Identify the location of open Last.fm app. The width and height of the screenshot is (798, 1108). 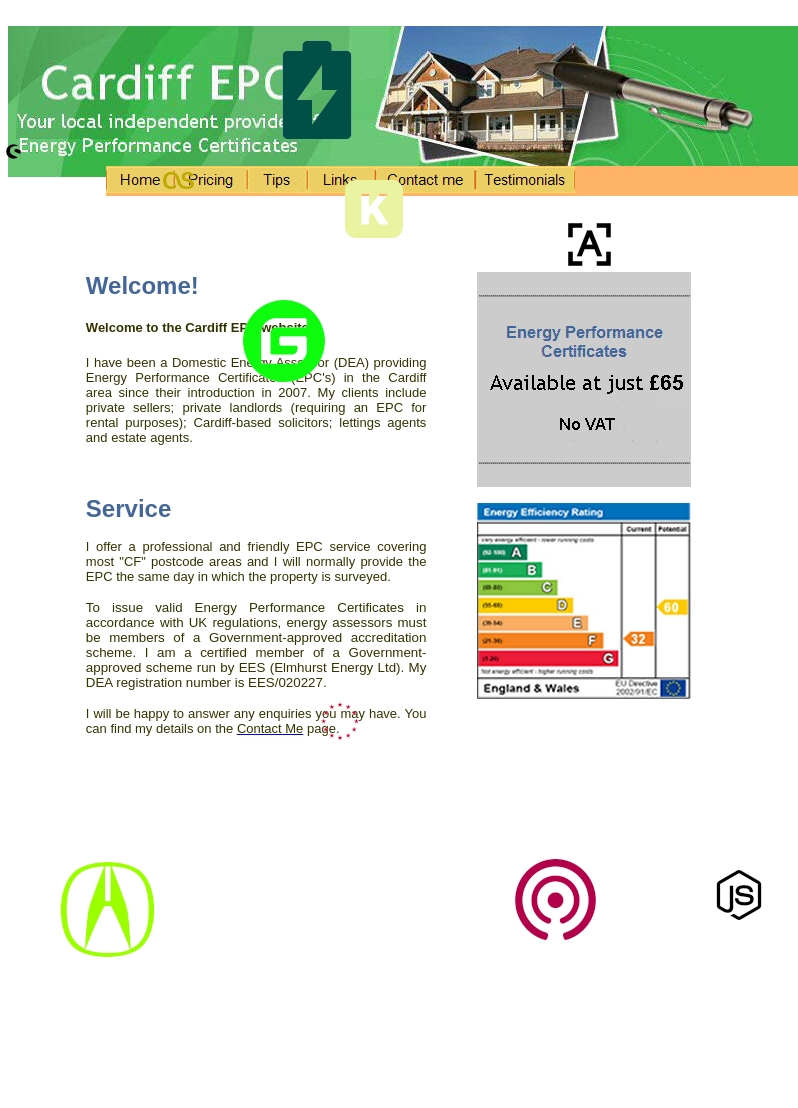
(178, 180).